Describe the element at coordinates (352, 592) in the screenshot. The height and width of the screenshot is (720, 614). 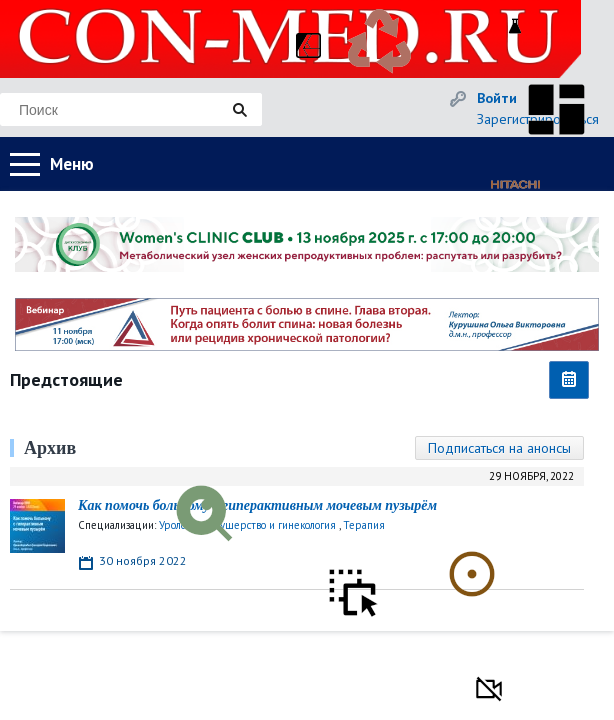
I see `drag and drop to rearrange items` at that location.